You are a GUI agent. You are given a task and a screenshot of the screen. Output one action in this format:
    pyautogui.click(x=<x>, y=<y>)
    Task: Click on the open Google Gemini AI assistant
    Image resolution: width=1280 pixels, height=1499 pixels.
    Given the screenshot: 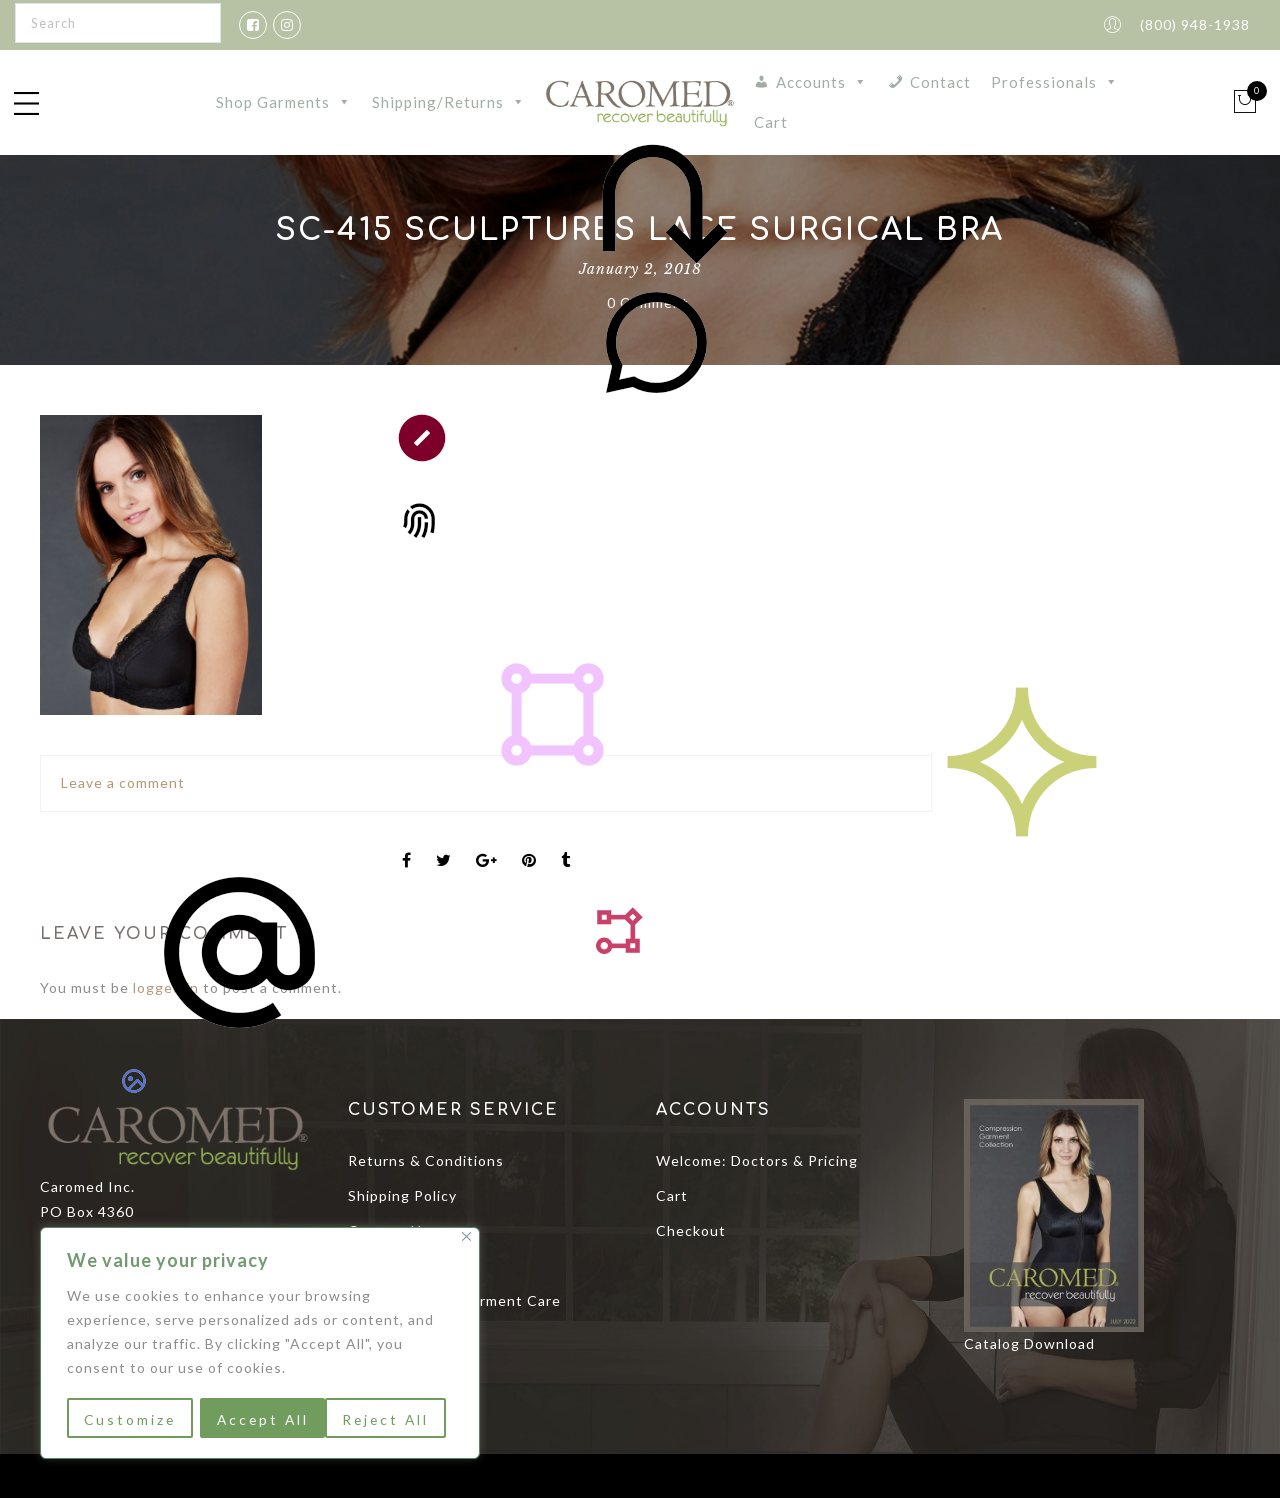 What is the action you would take?
    pyautogui.click(x=1022, y=762)
    